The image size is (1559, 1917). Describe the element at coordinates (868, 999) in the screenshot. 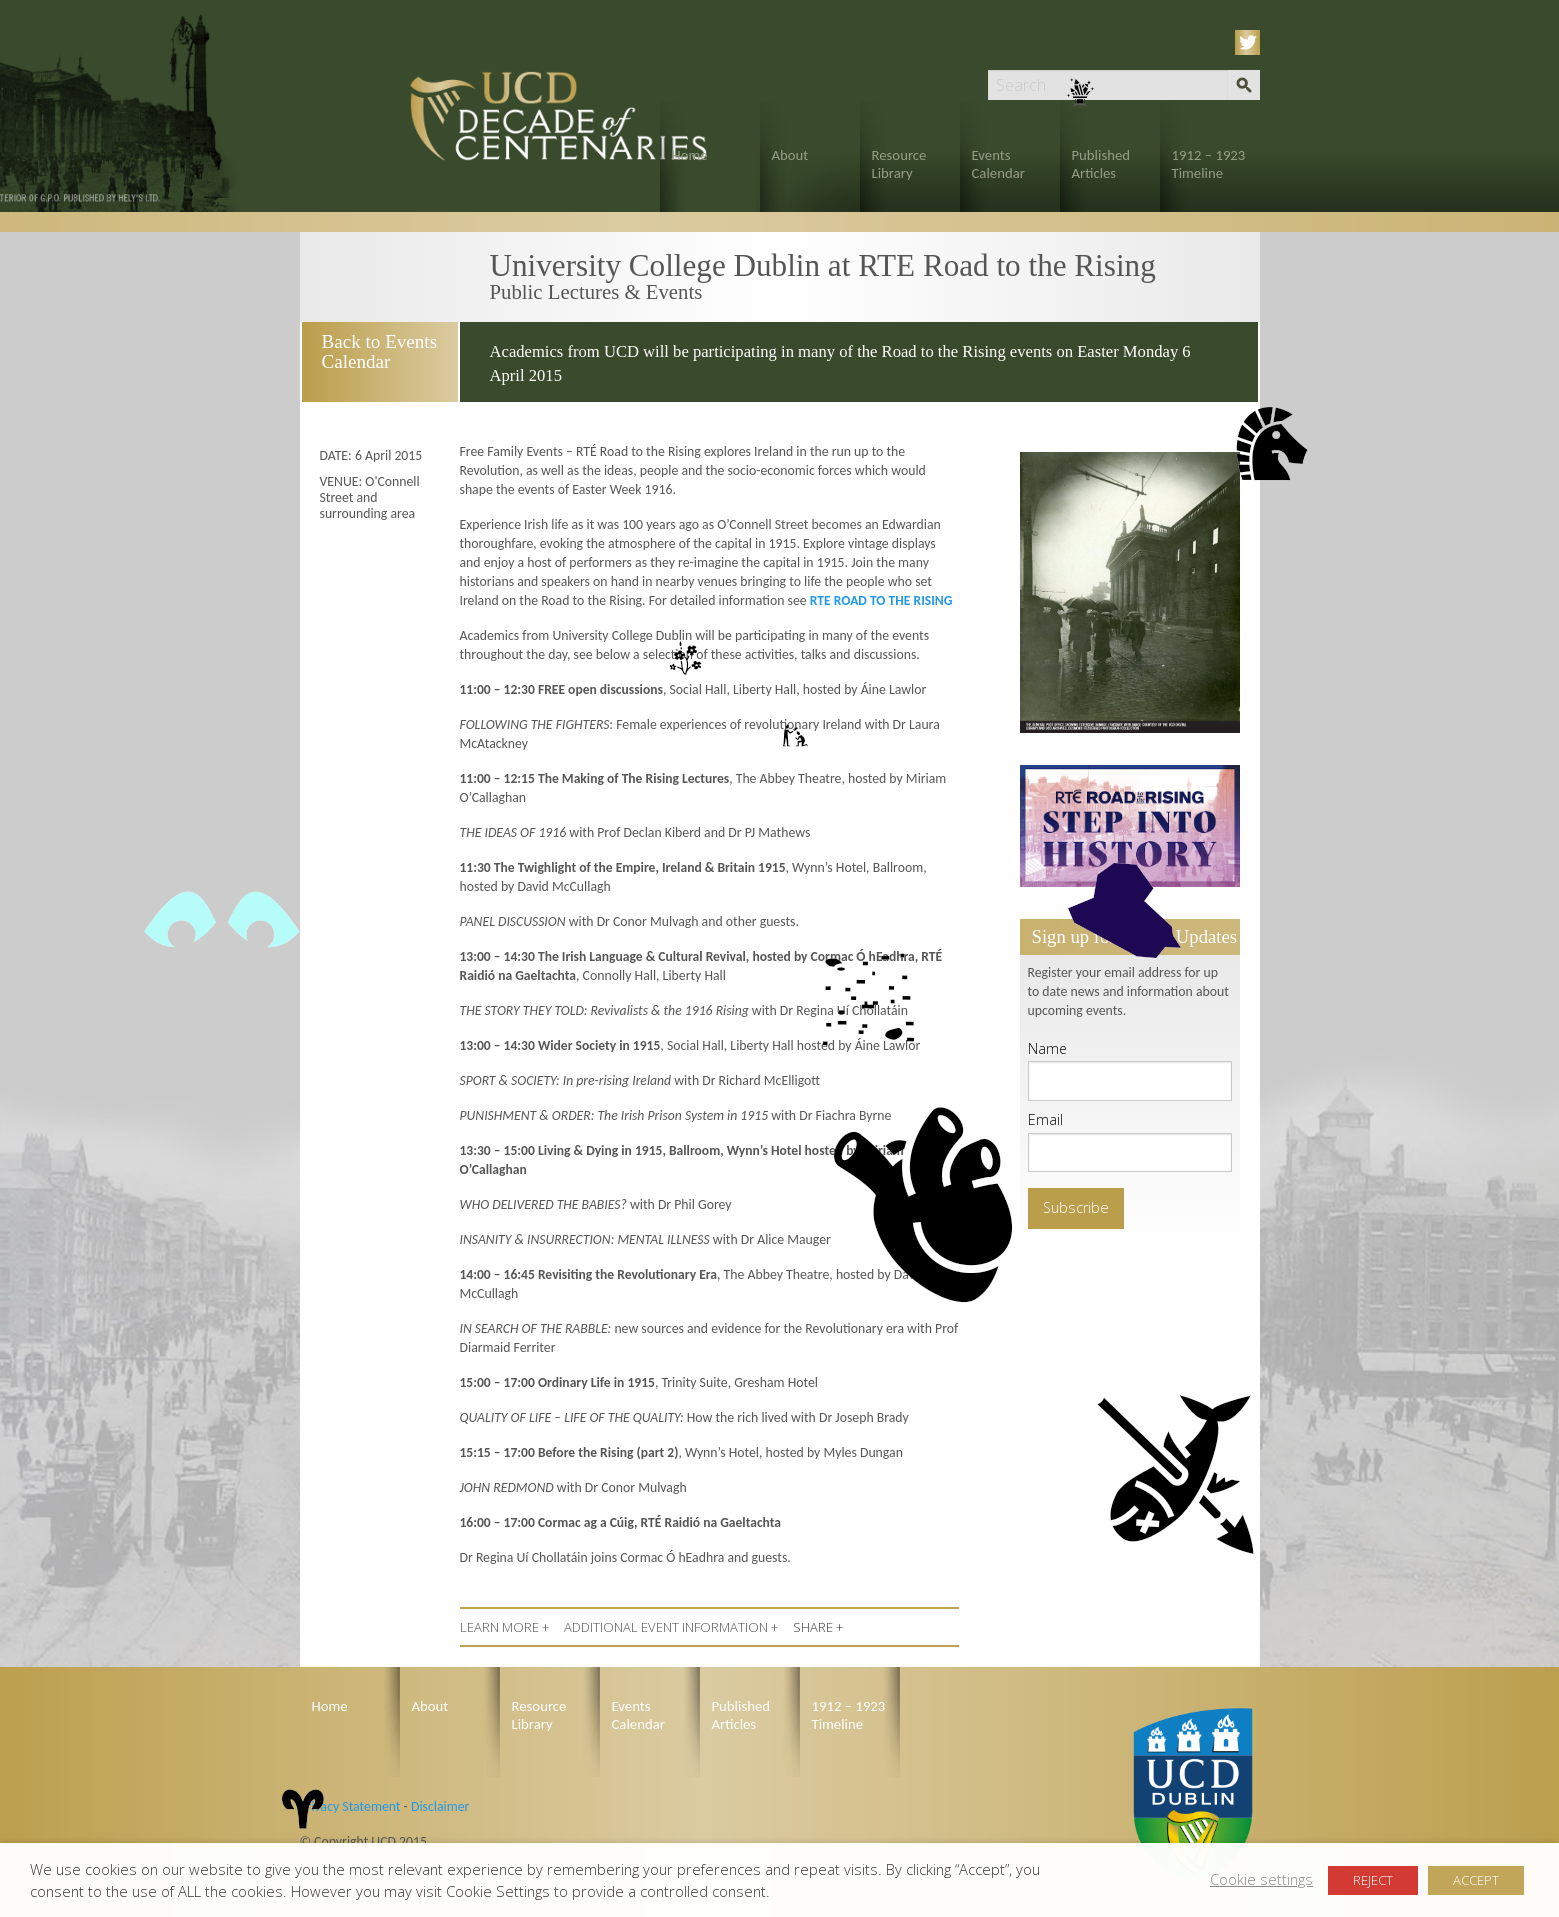

I see `select a path or route tile in a game` at that location.